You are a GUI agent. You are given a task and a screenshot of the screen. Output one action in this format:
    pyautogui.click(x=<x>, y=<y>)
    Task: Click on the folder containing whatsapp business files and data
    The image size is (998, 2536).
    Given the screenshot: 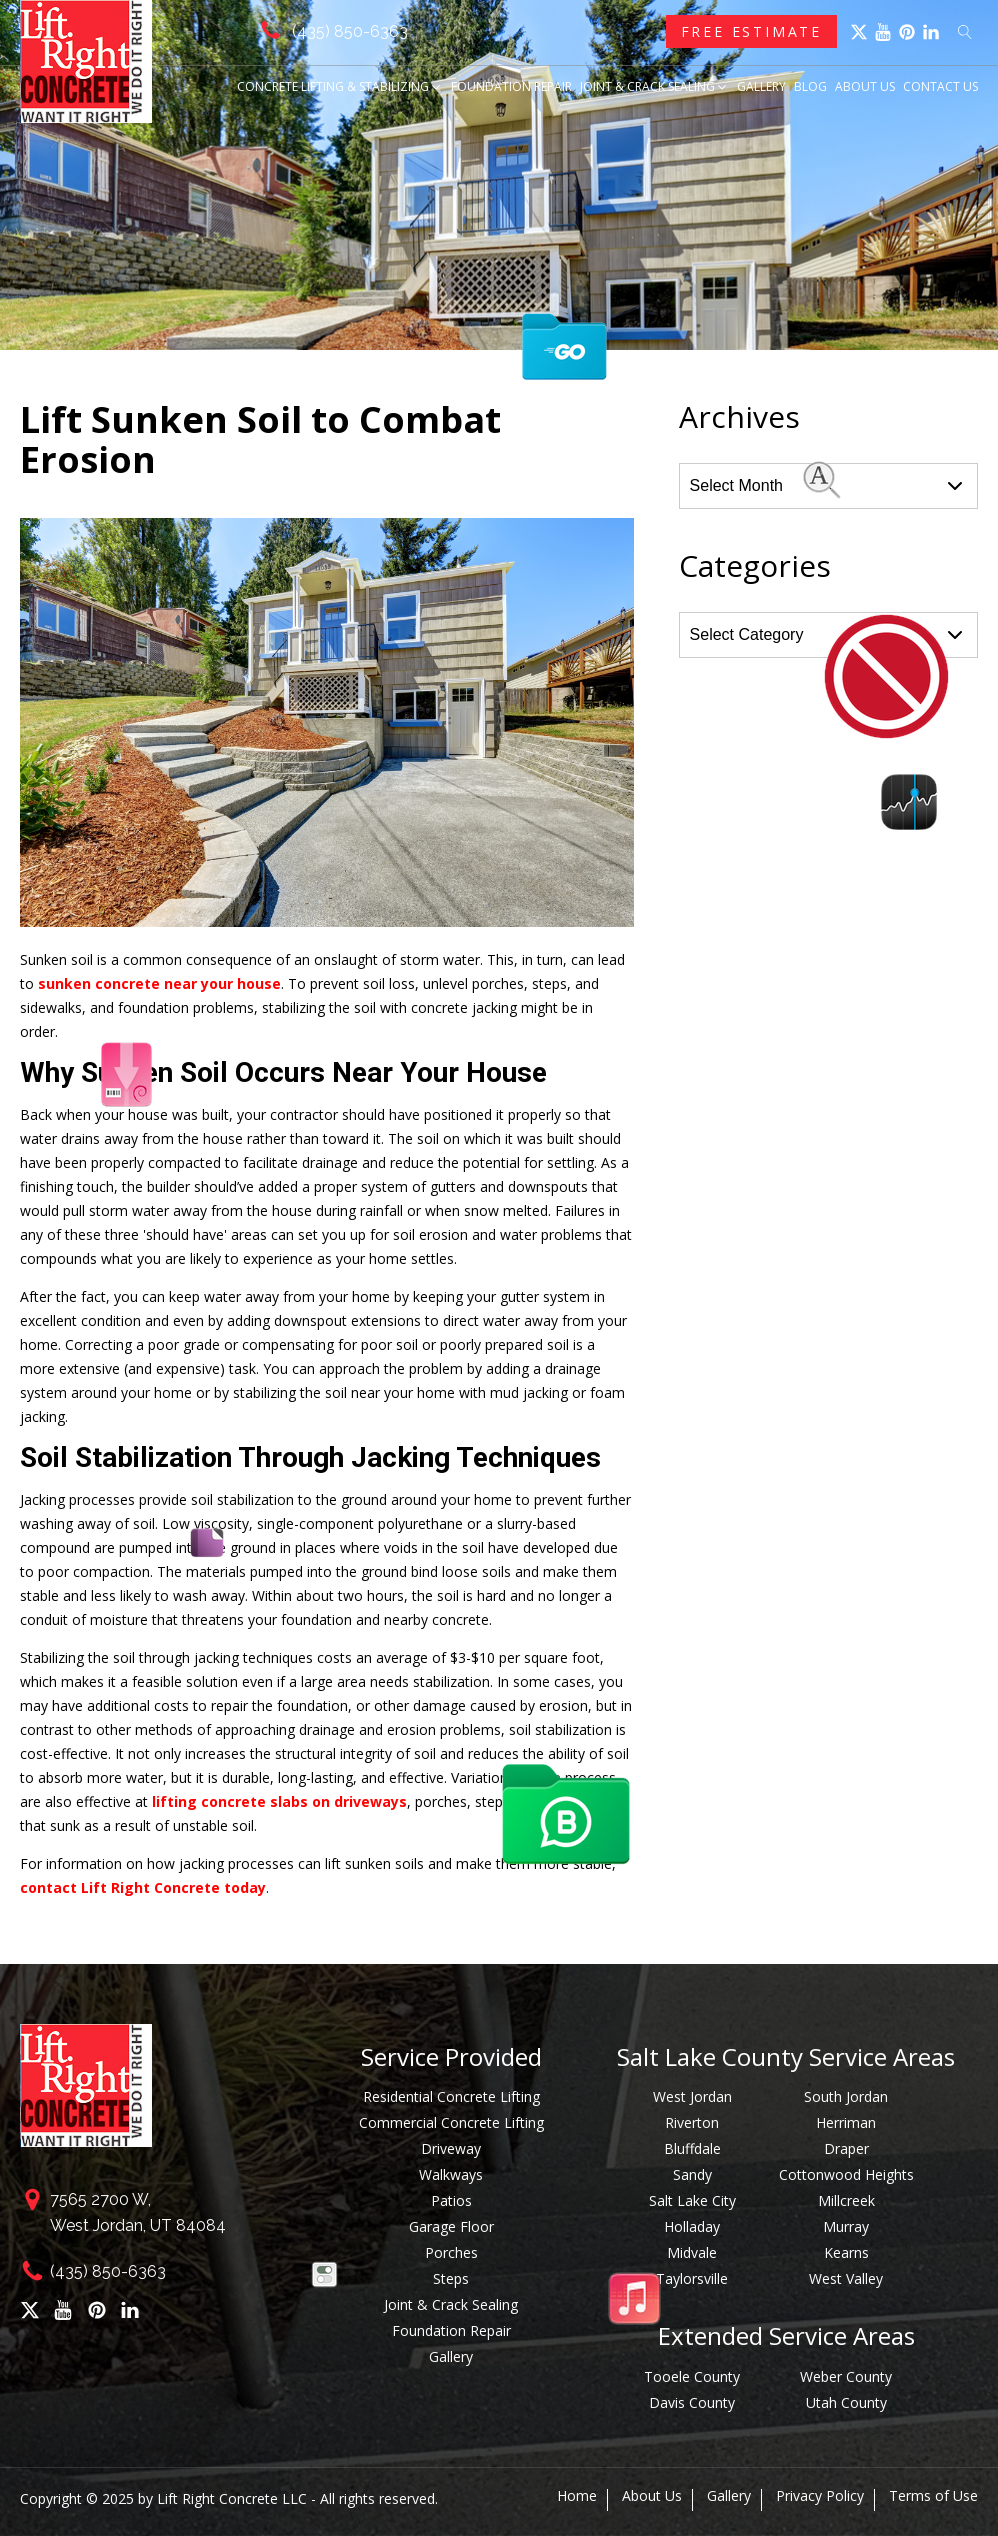 What is the action you would take?
    pyautogui.click(x=565, y=1817)
    